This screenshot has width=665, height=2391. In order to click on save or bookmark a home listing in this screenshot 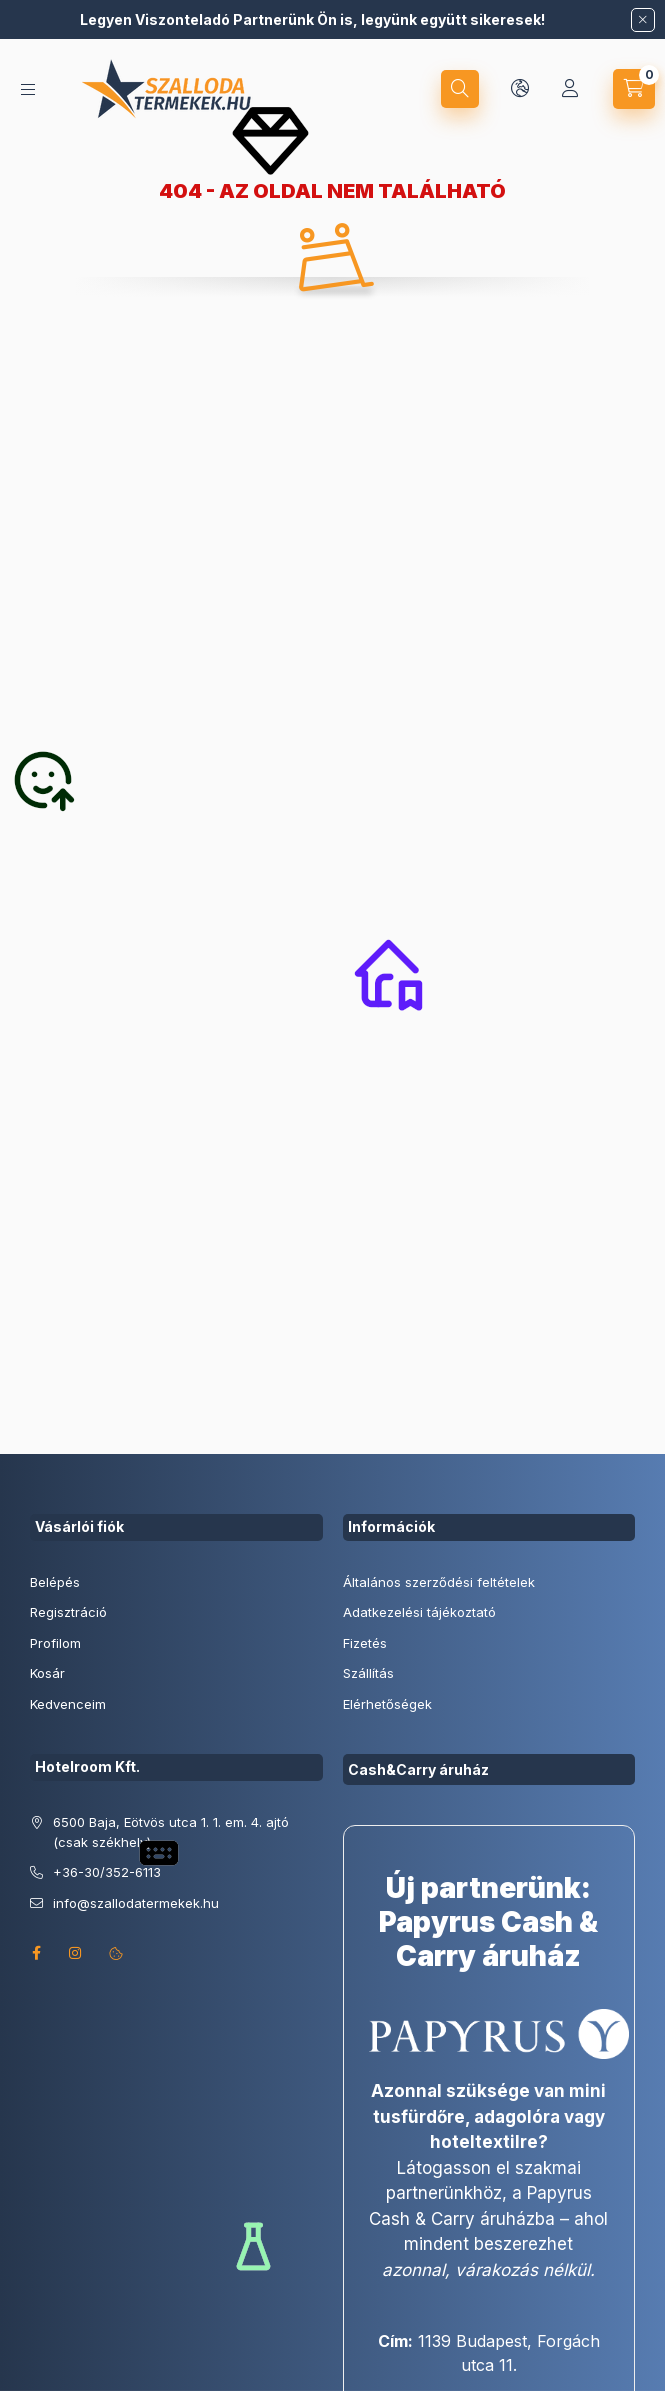, I will do `click(388, 973)`.